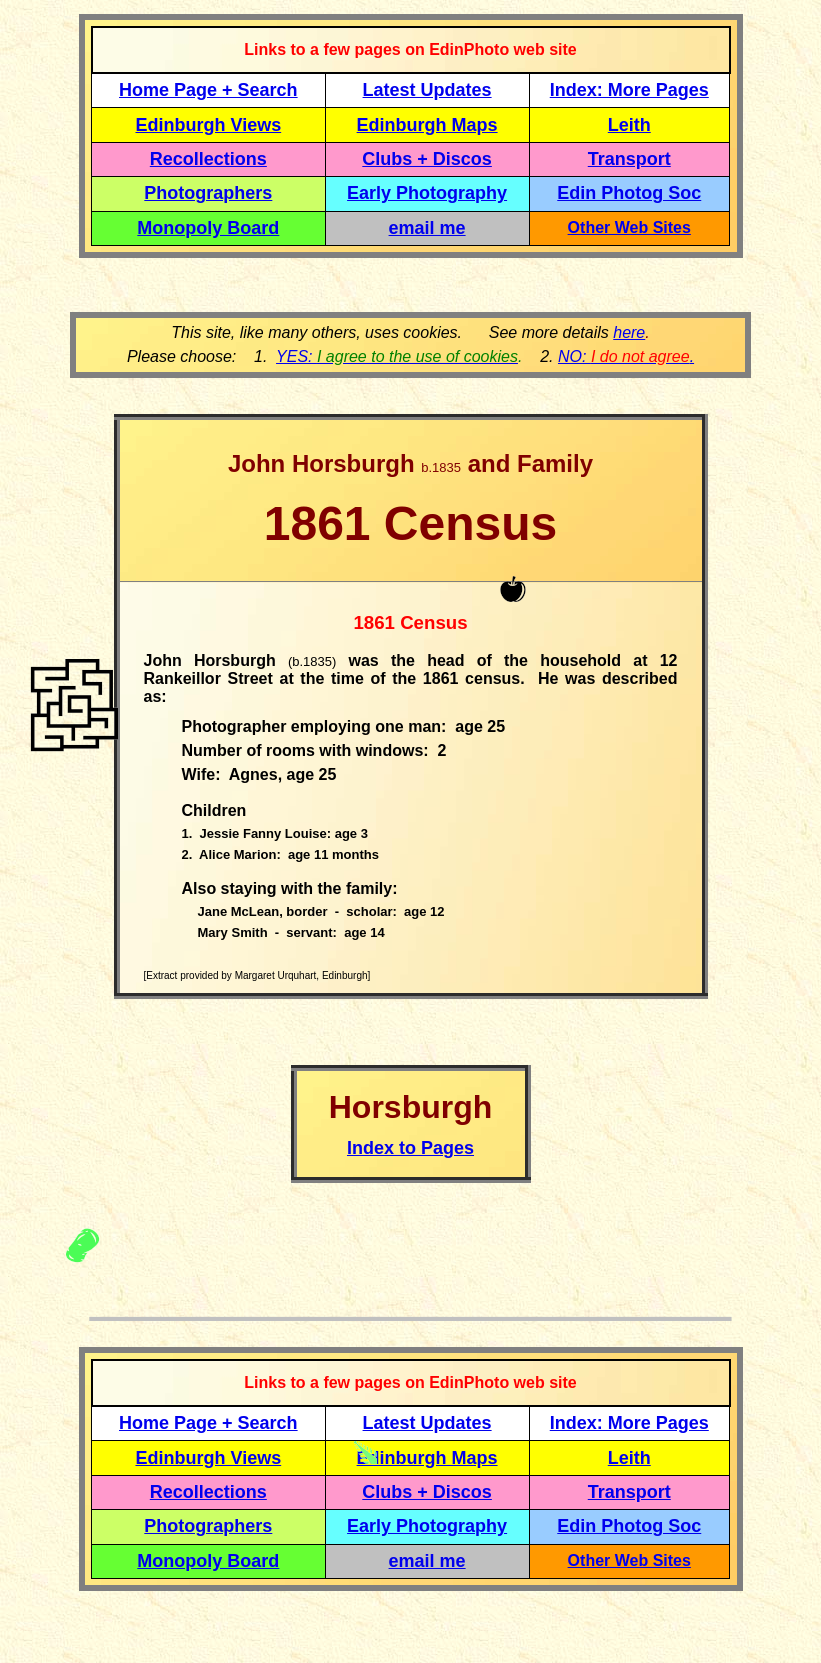 This screenshot has width=821, height=1663. I want to click on activate beam or energy attack, so click(365, 1452).